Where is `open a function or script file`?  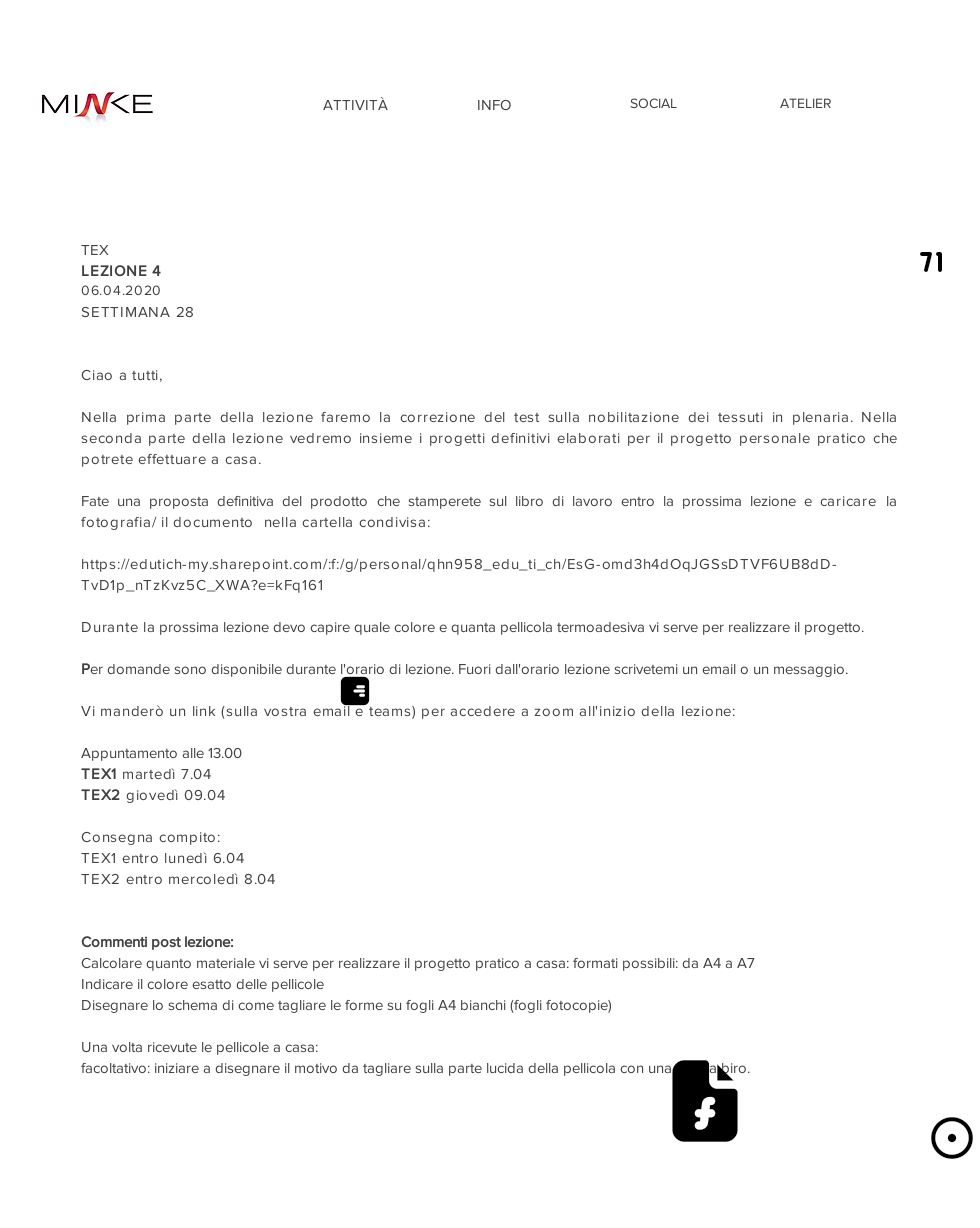 open a function or script file is located at coordinates (705, 1101).